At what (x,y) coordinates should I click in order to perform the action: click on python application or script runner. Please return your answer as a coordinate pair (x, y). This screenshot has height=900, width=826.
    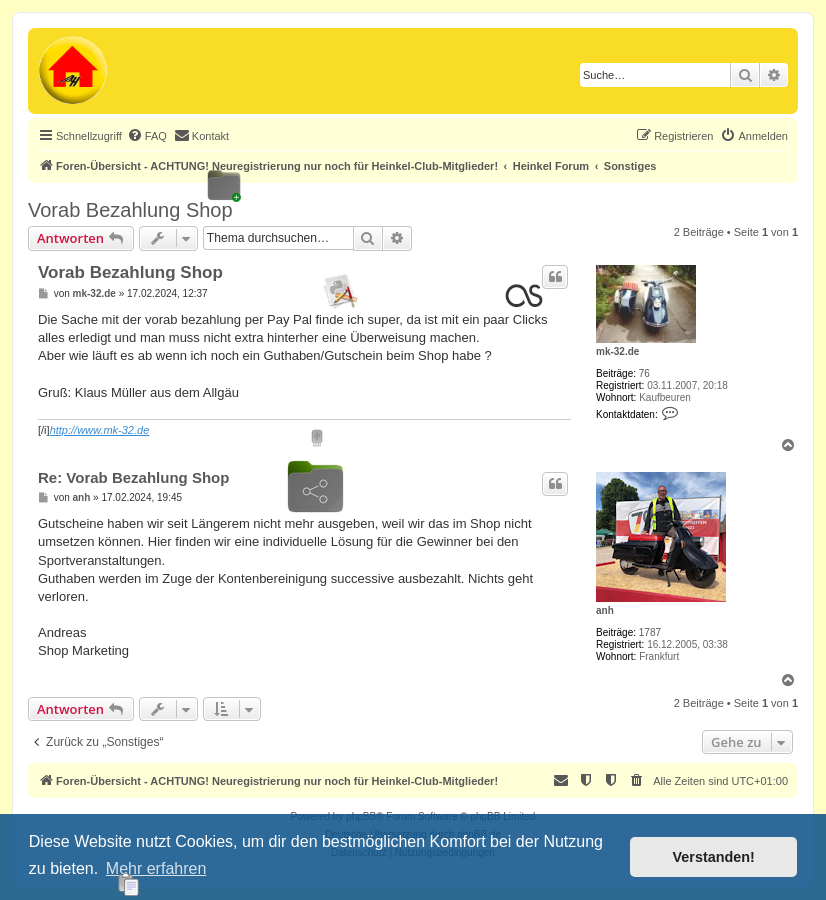
    Looking at the image, I should click on (340, 291).